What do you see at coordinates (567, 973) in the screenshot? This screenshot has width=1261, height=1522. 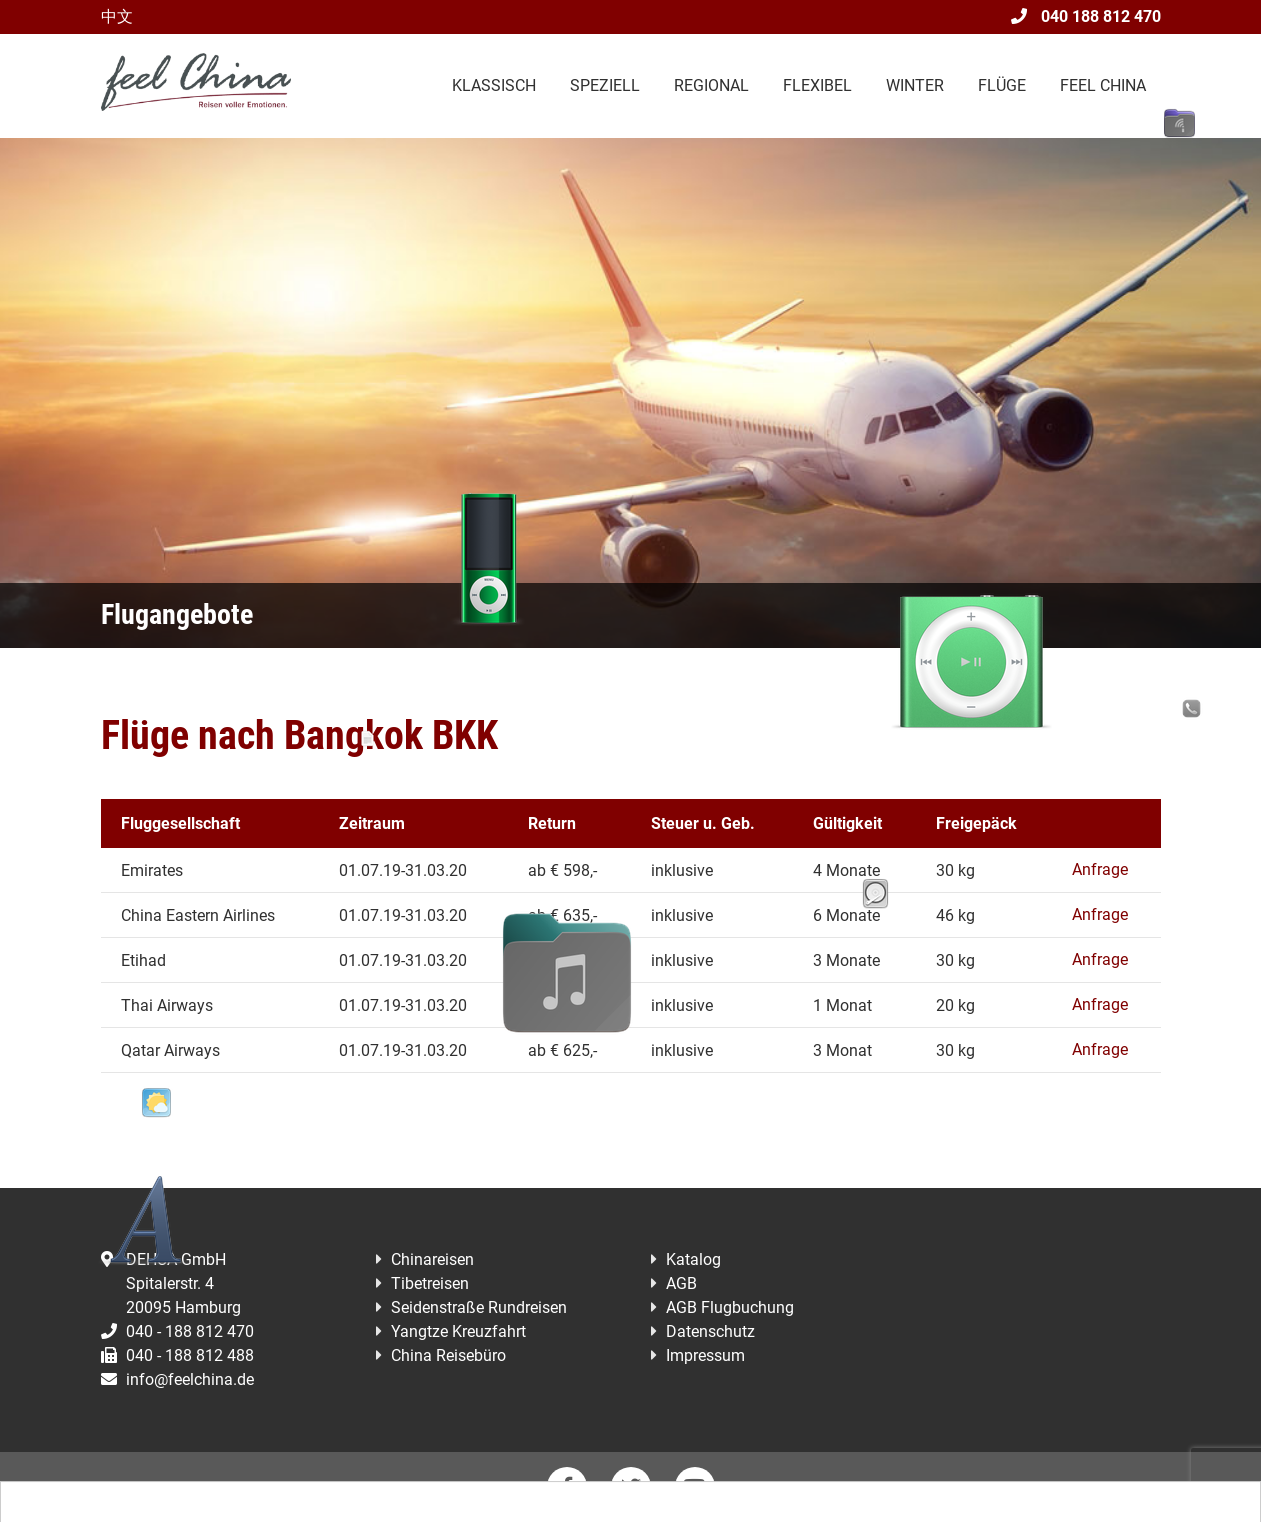 I see `open your music folder` at bounding box center [567, 973].